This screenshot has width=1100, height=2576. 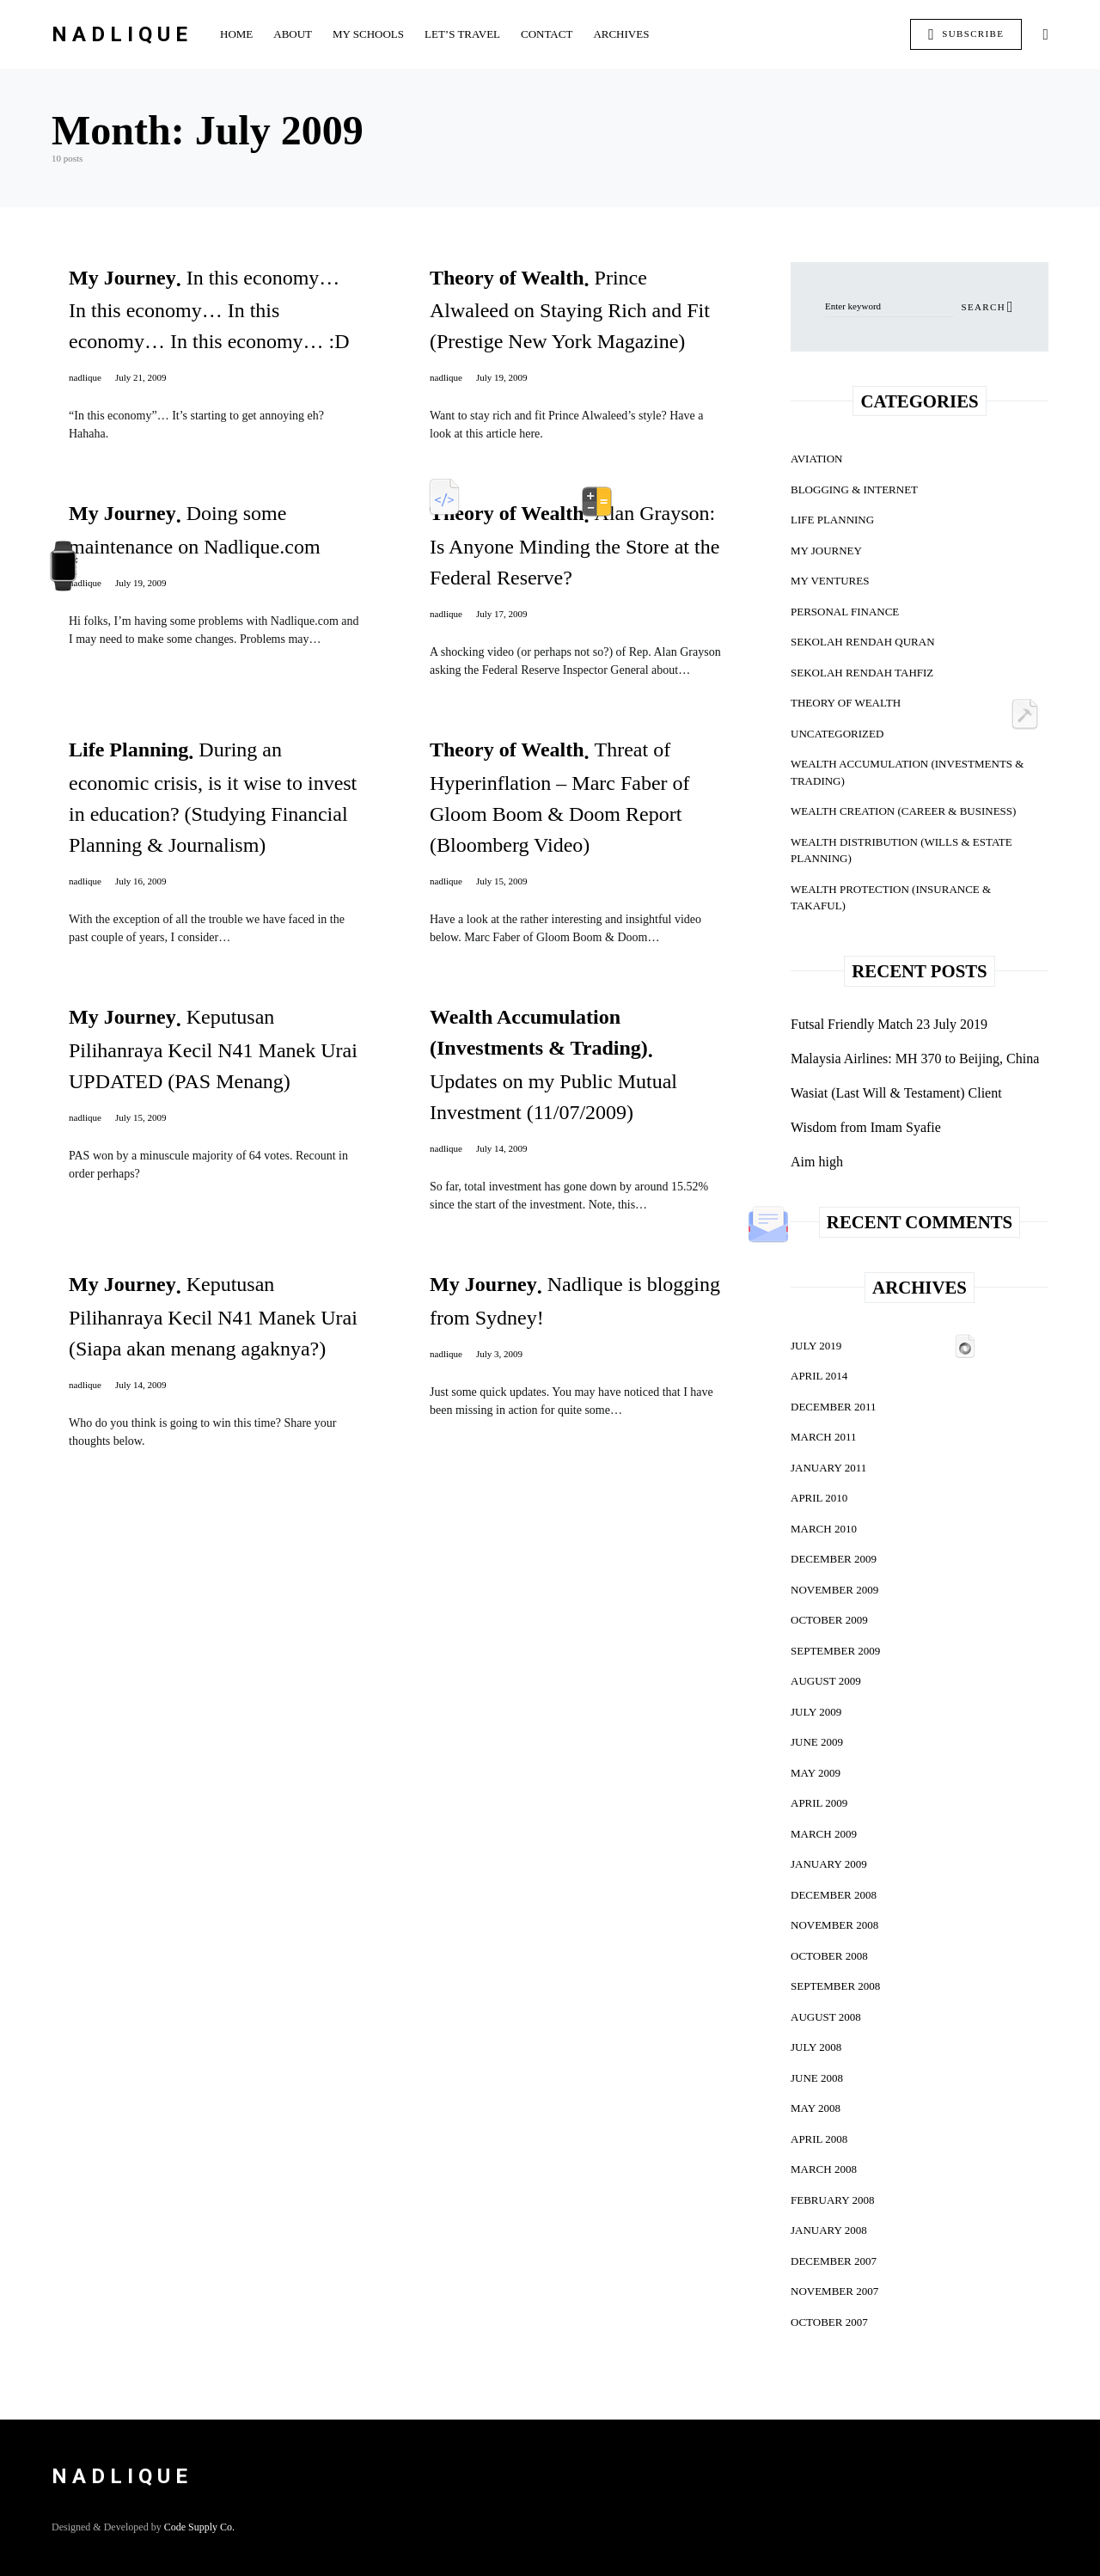 What do you see at coordinates (63, 566) in the screenshot?
I see `apple watch device icon` at bounding box center [63, 566].